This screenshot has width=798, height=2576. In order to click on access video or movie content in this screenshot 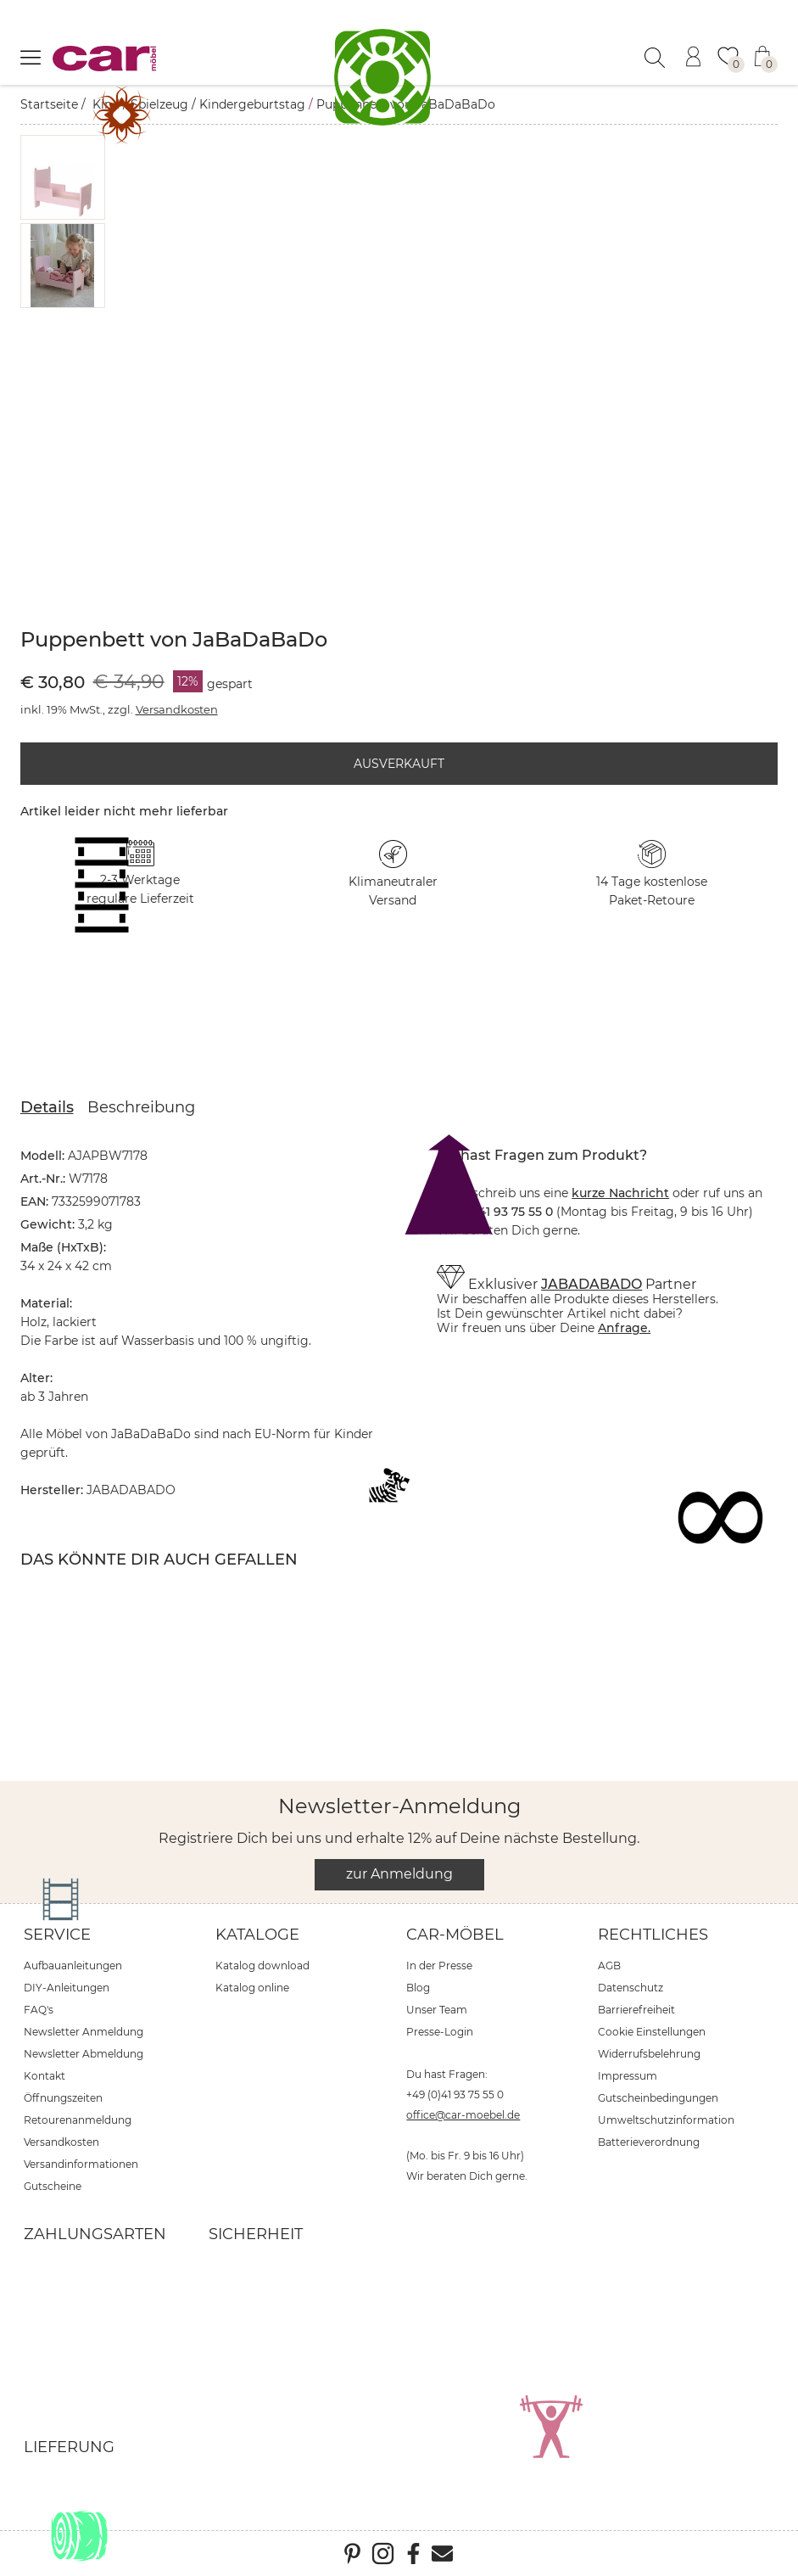, I will do `click(60, 1899)`.